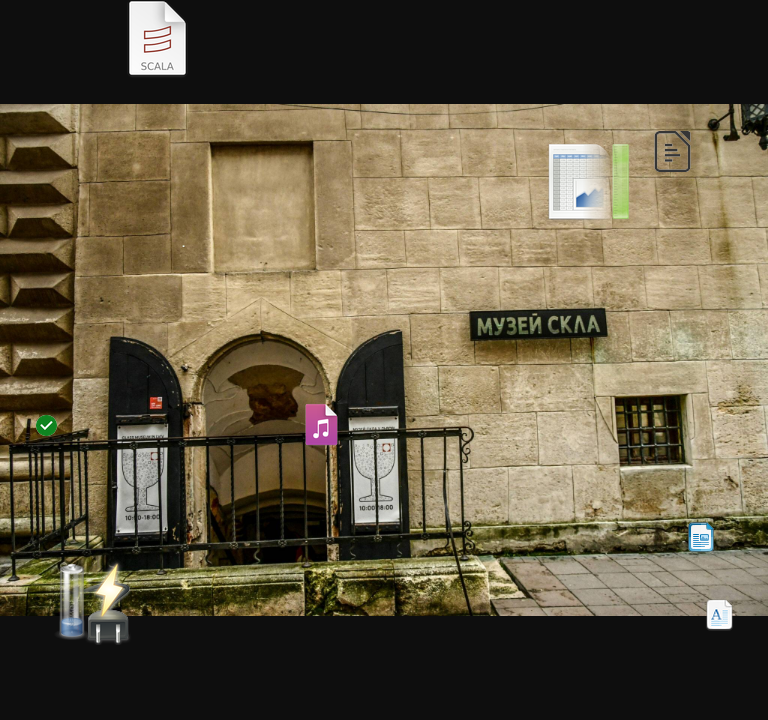 The width and height of the screenshot is (768, 720). I want to click on mark item as complete, so click(46, 425).